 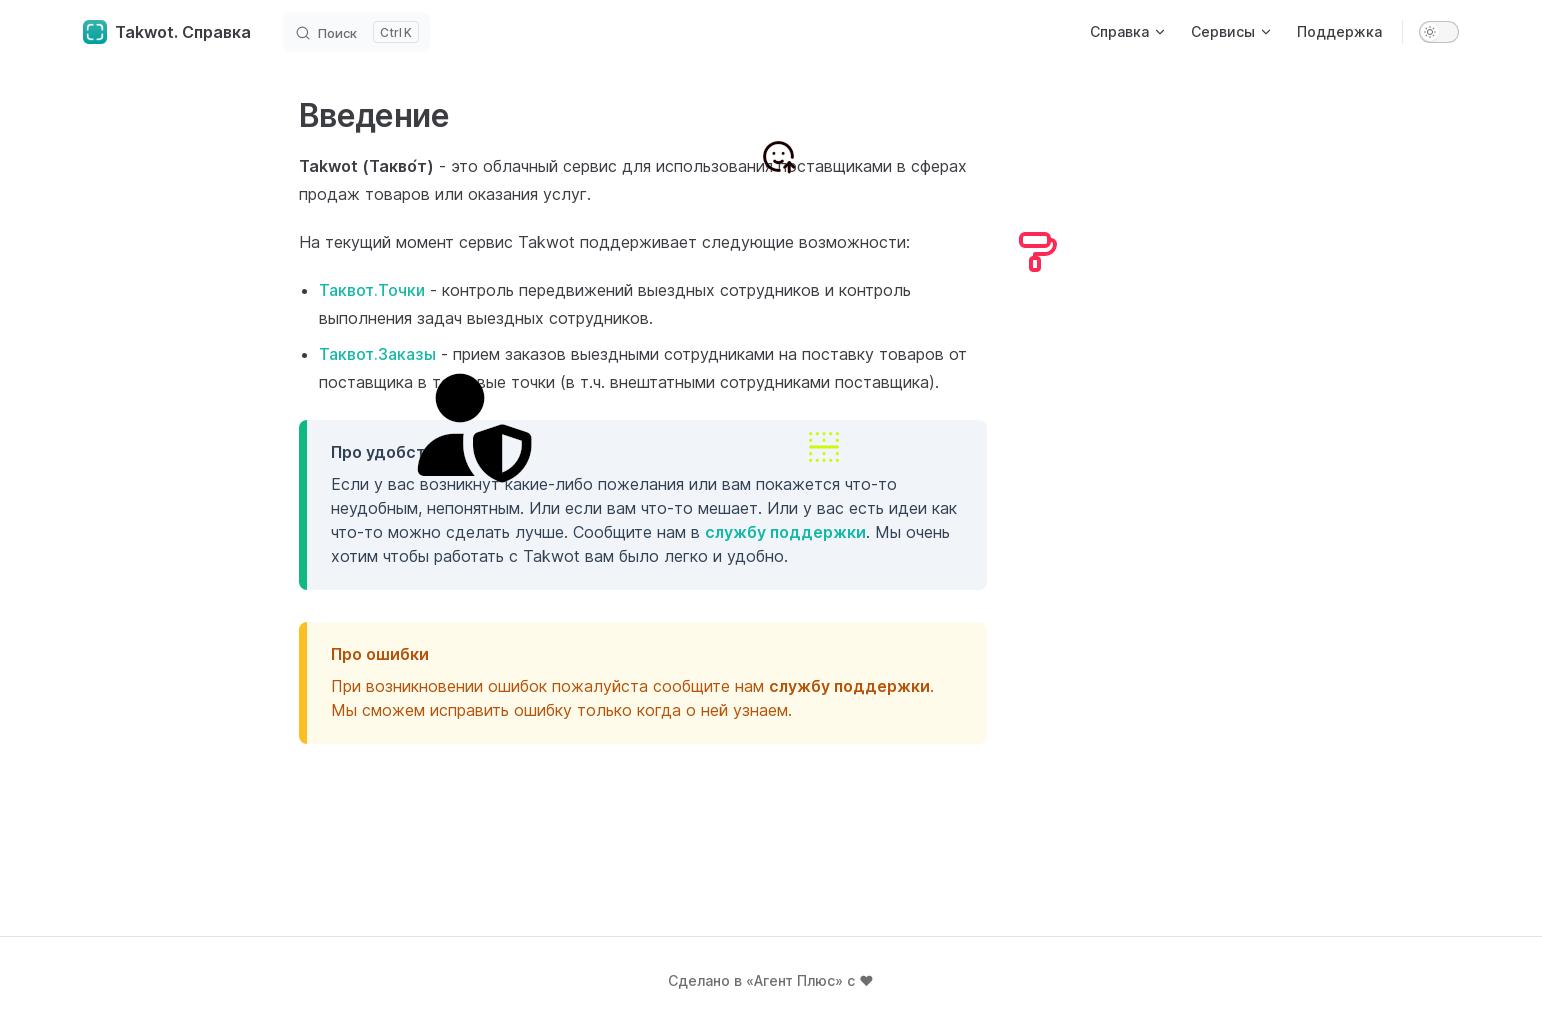 What do you see at coordinates (778, 156) in the screenshot?
I see `improve mood or increase happiness level` at bounding box center [778, 156].